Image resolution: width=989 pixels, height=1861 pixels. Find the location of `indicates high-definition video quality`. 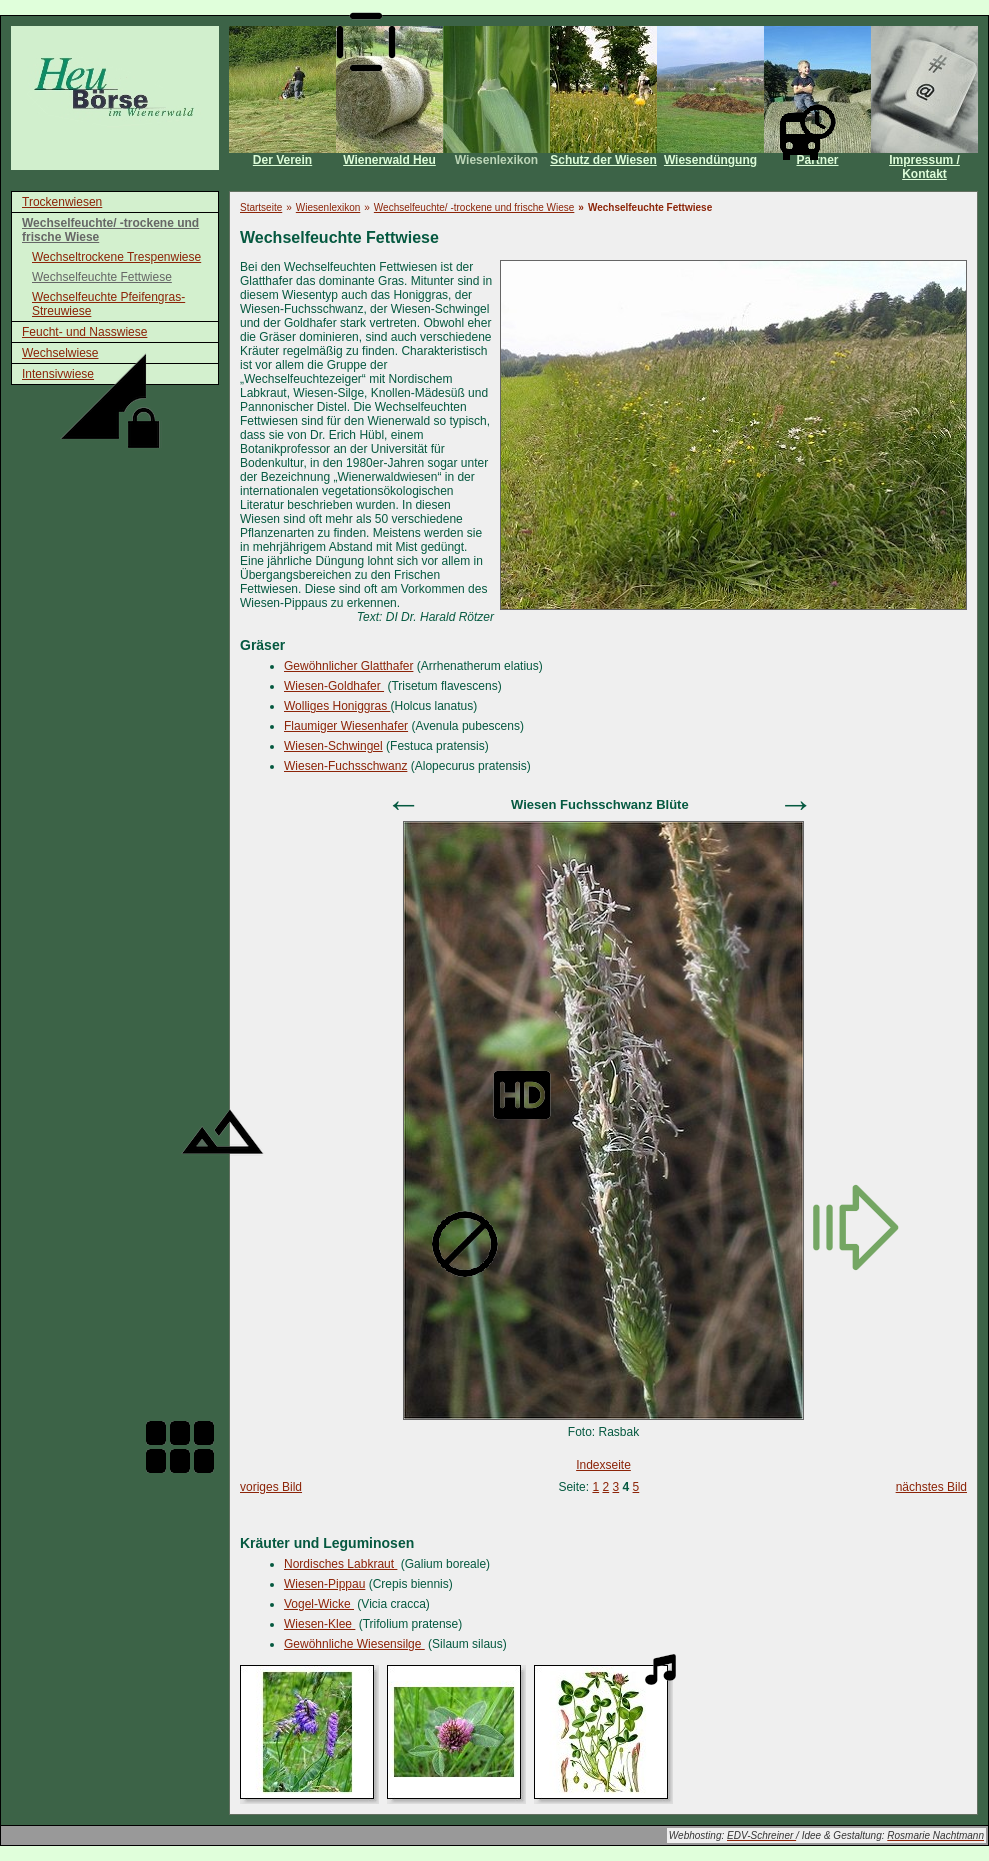

indicates high-definition video quality is located at coordinates (522, 1095).